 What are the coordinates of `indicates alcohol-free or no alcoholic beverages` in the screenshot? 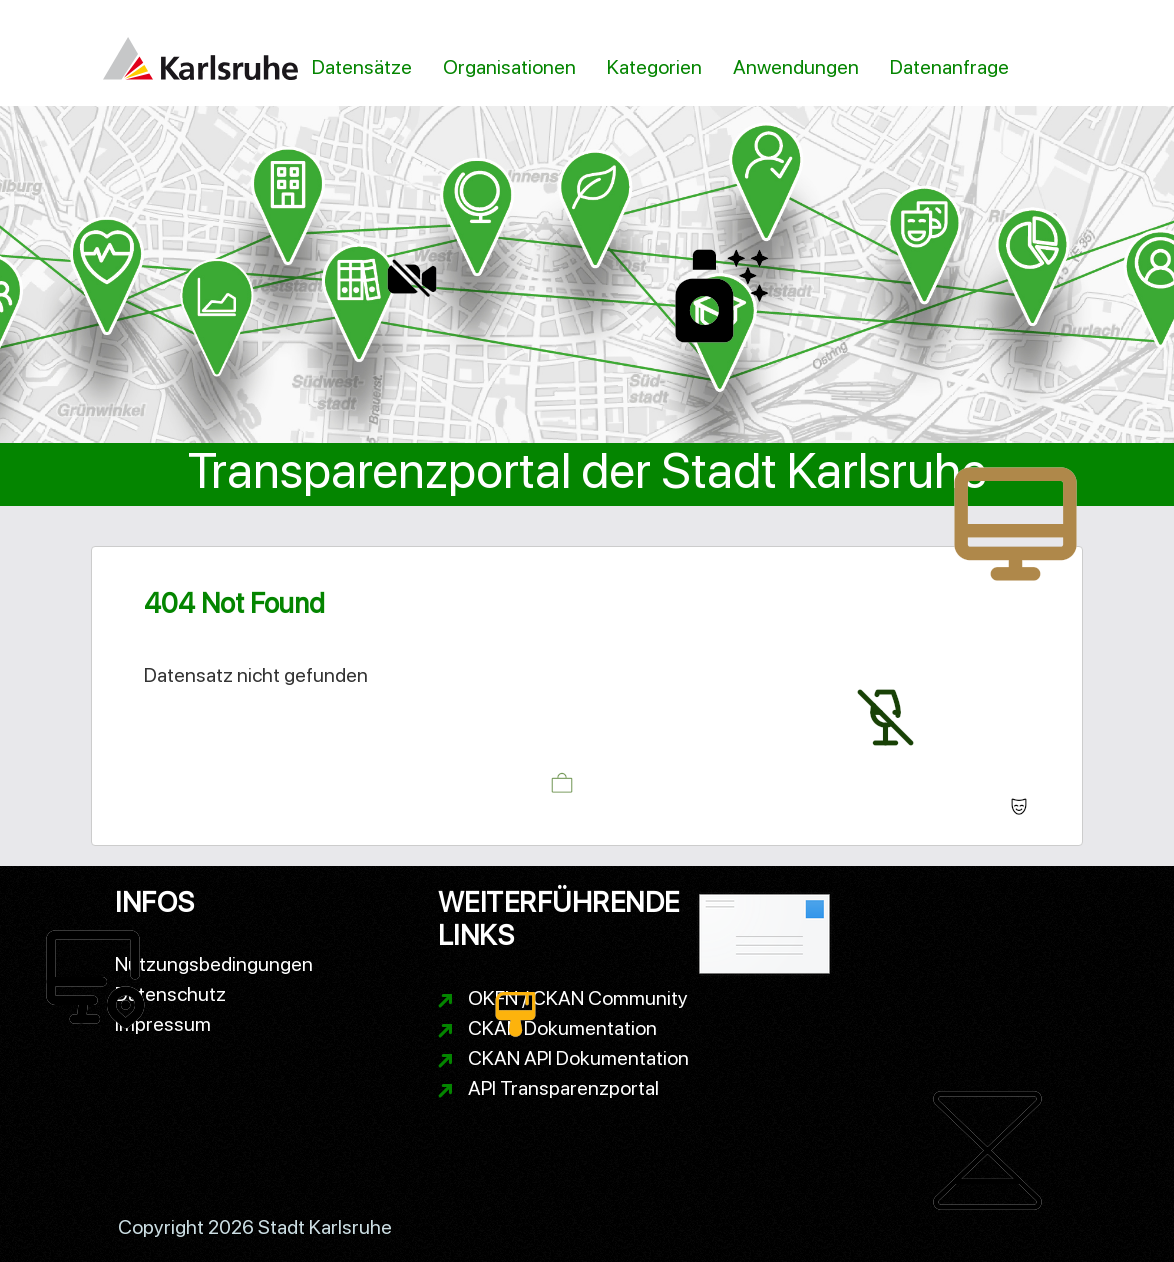 It's located at (885, 717).